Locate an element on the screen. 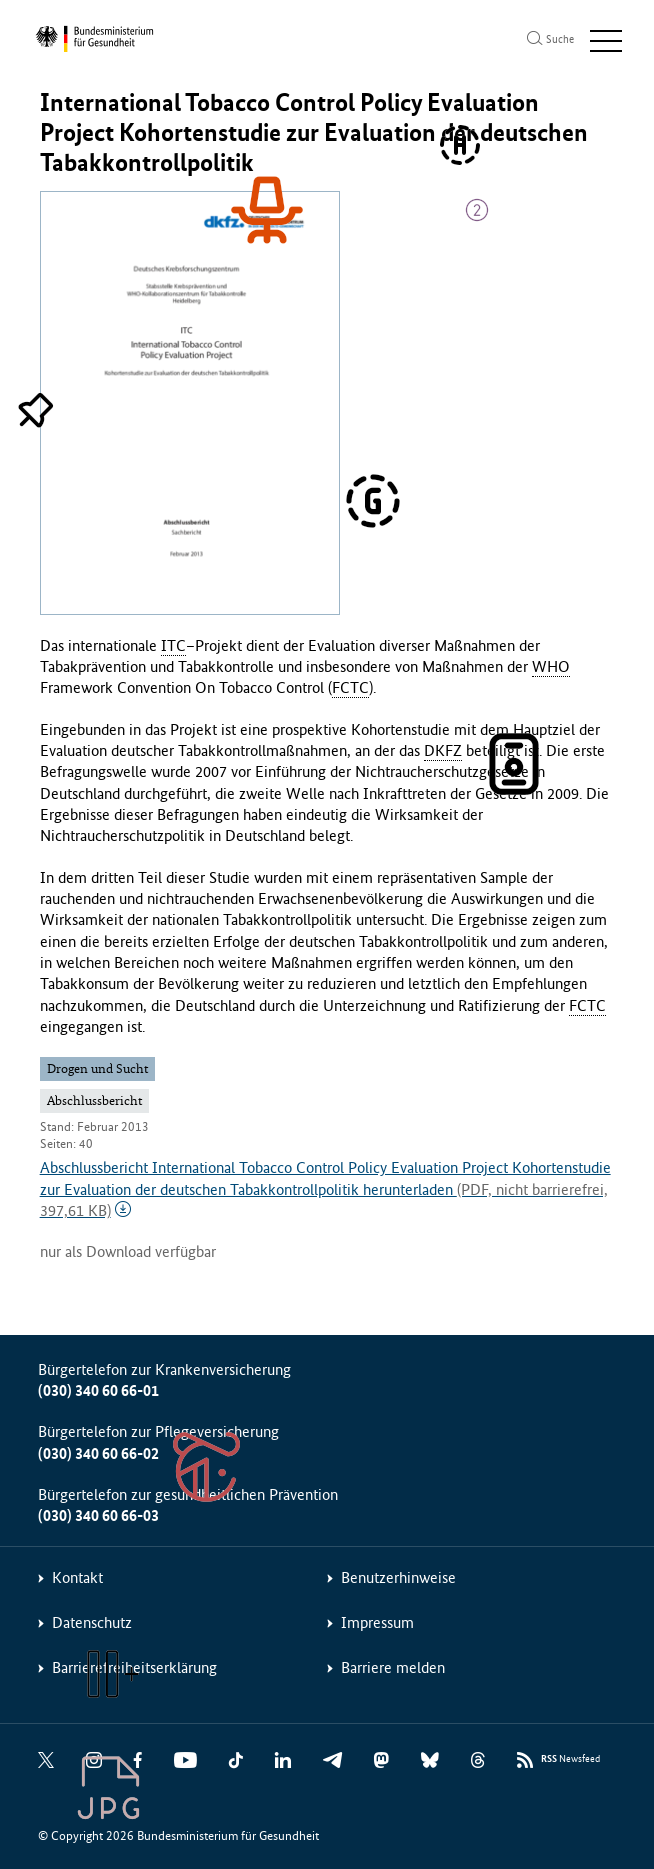 The height and width of the screenshot is (1869, 654). access workspace or office settings is located at coordinates (267, 210).